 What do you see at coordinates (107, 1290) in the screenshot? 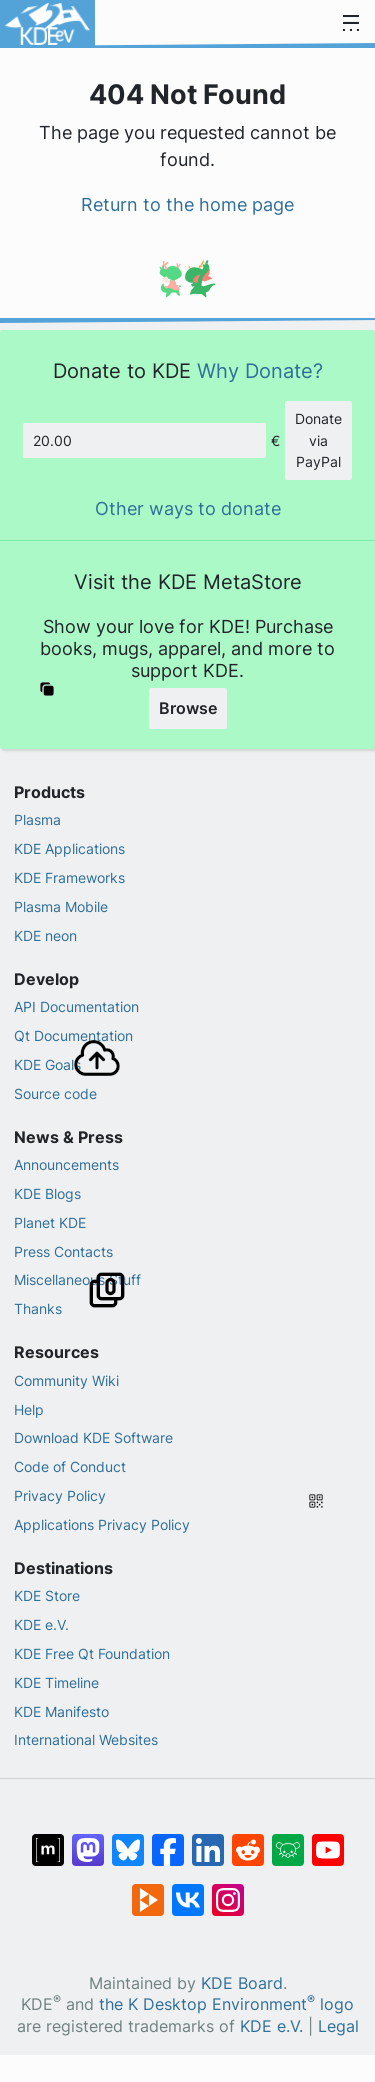
I see `indicates zero items in a collection or stack` at bounding box center [107, 1290].